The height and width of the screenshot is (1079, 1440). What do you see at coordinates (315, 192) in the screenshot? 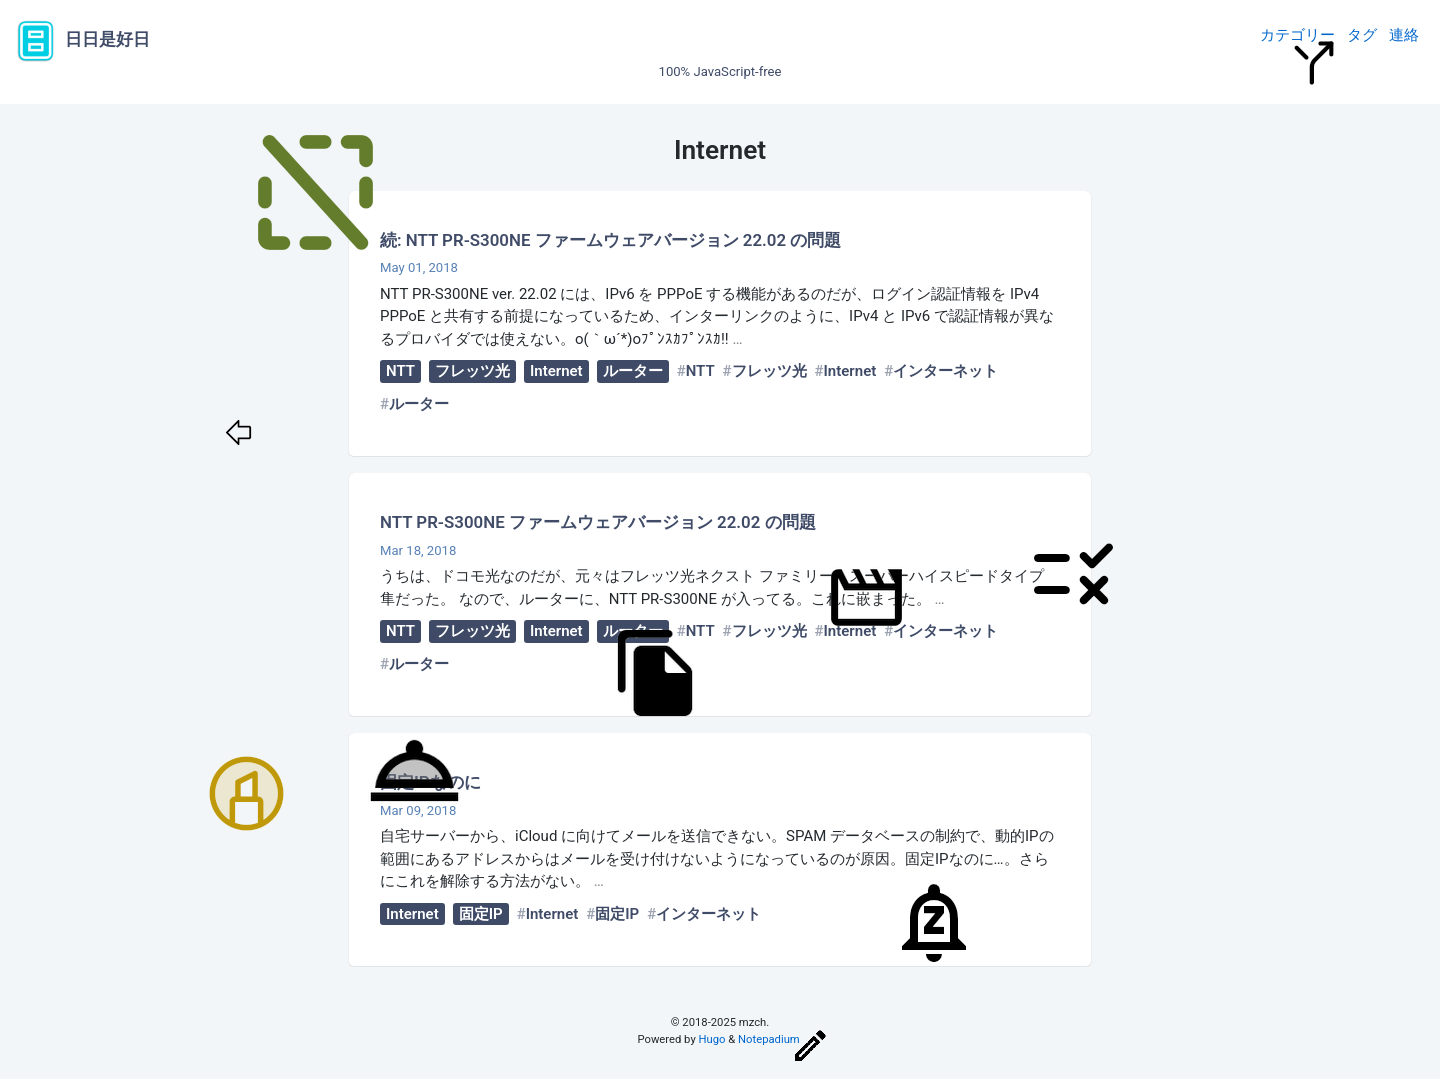
I see `disable selection mode` at bounding box center [315, 192].